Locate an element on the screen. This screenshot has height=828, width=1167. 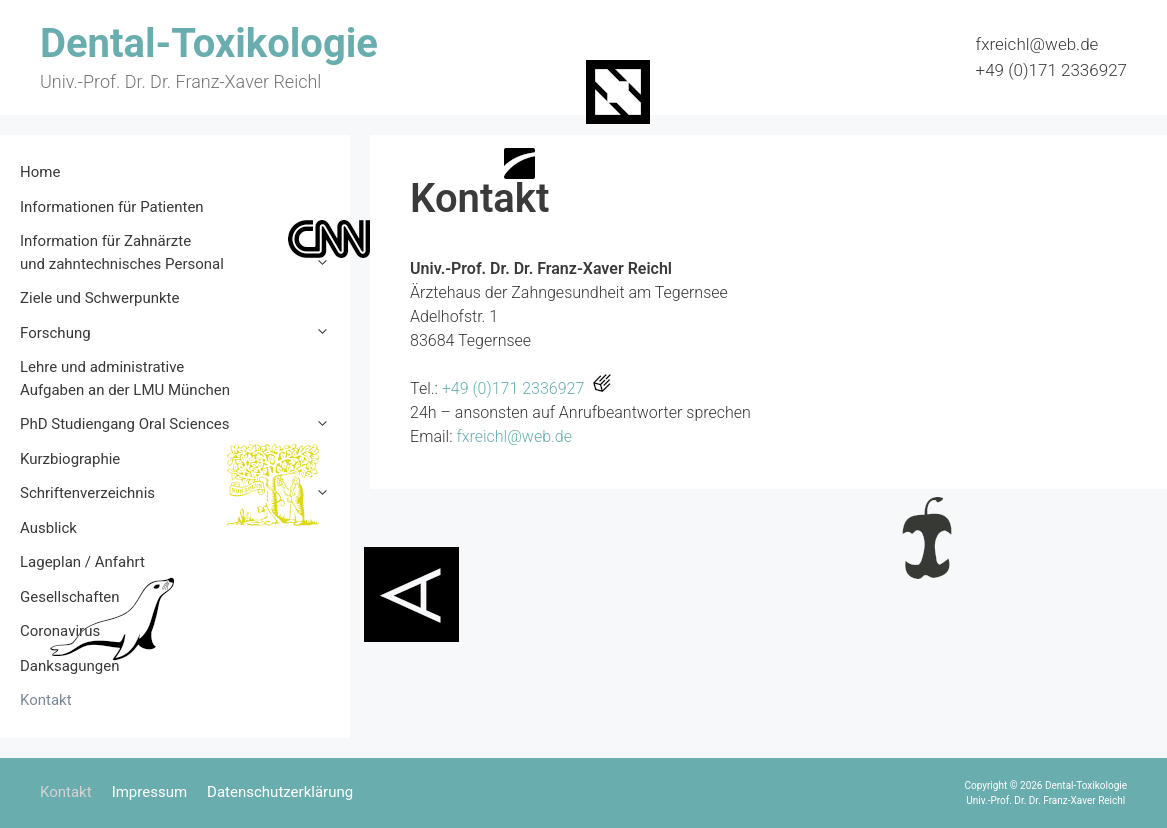
visit elsevier's academic publishing website is located at coordinates (273, 485).